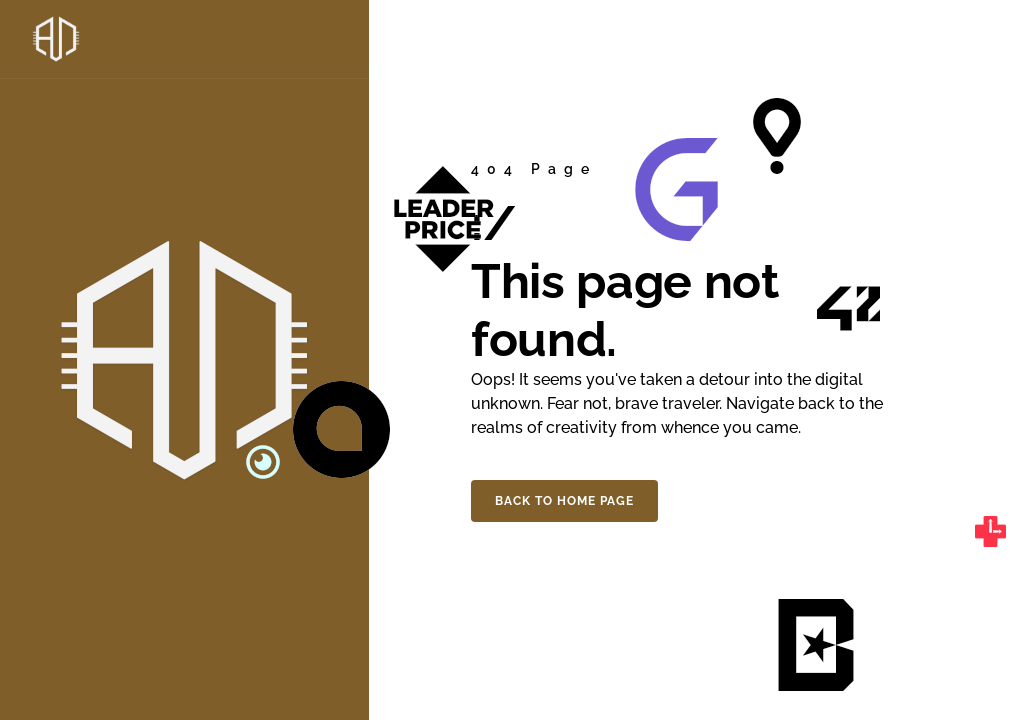 The image size is (1024, 720). Describe the element at coordinates (777, 136) in the screenshot. I see `open the glovo delivery app` at that location.